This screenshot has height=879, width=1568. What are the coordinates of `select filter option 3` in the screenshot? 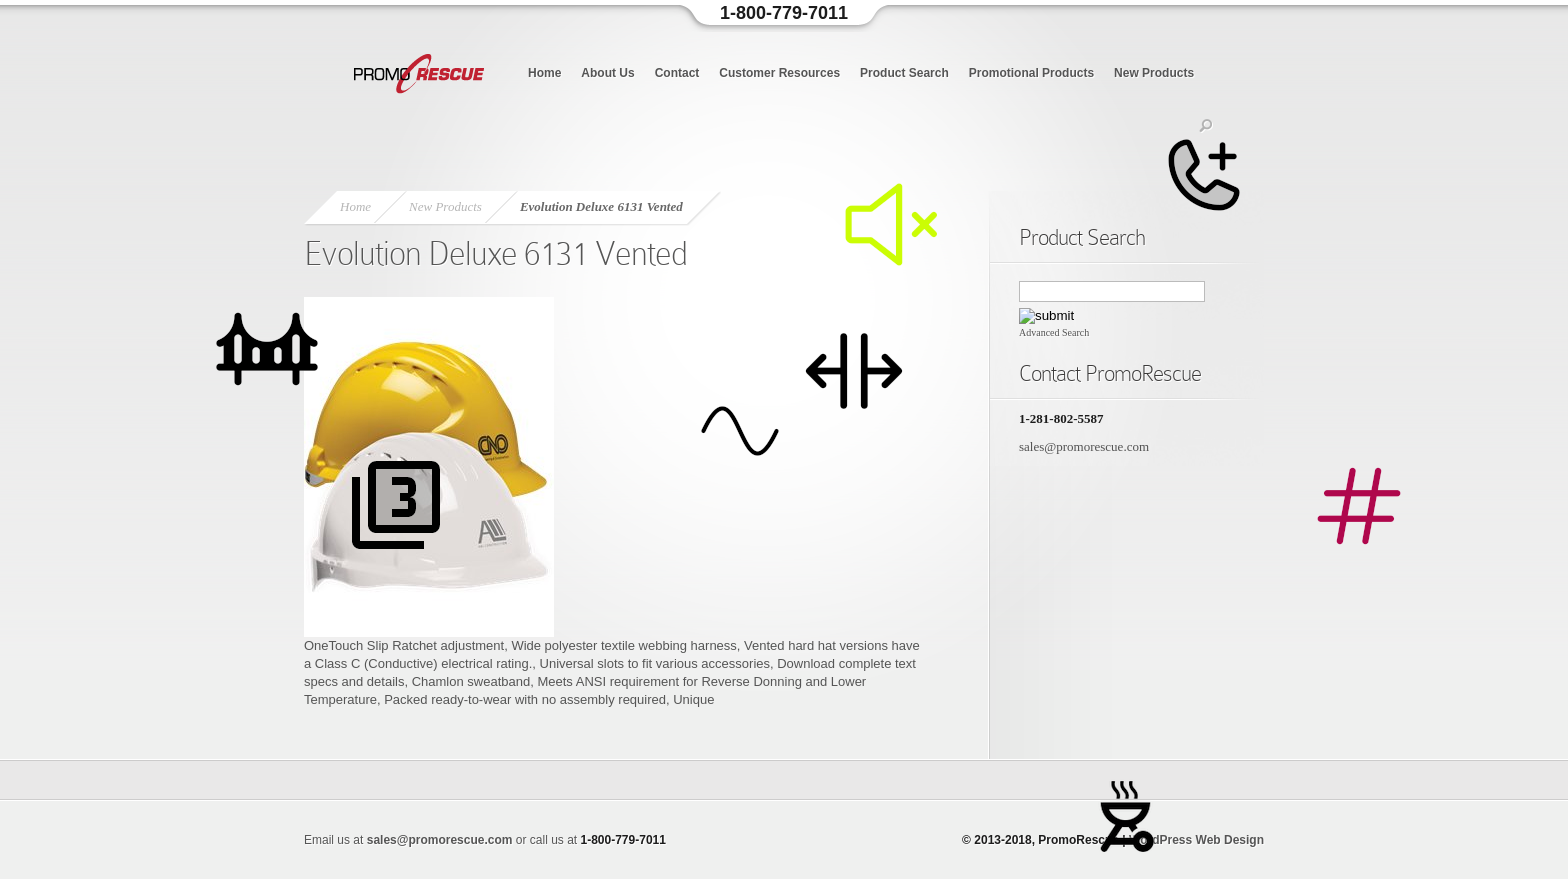 It's located at (396, 505).